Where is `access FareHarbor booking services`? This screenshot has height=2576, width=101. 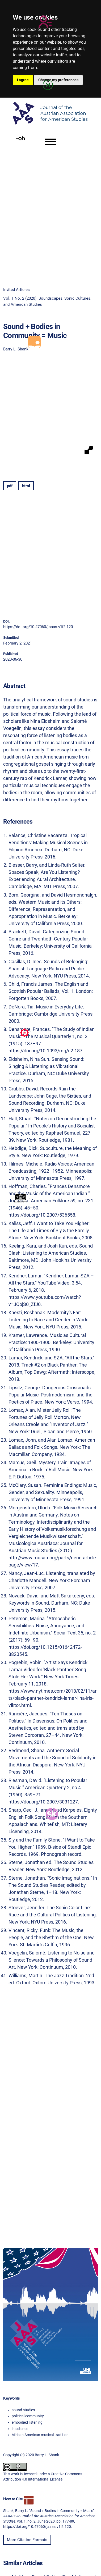 access FareHarbor booking services is located at coordinates (20, 1198).